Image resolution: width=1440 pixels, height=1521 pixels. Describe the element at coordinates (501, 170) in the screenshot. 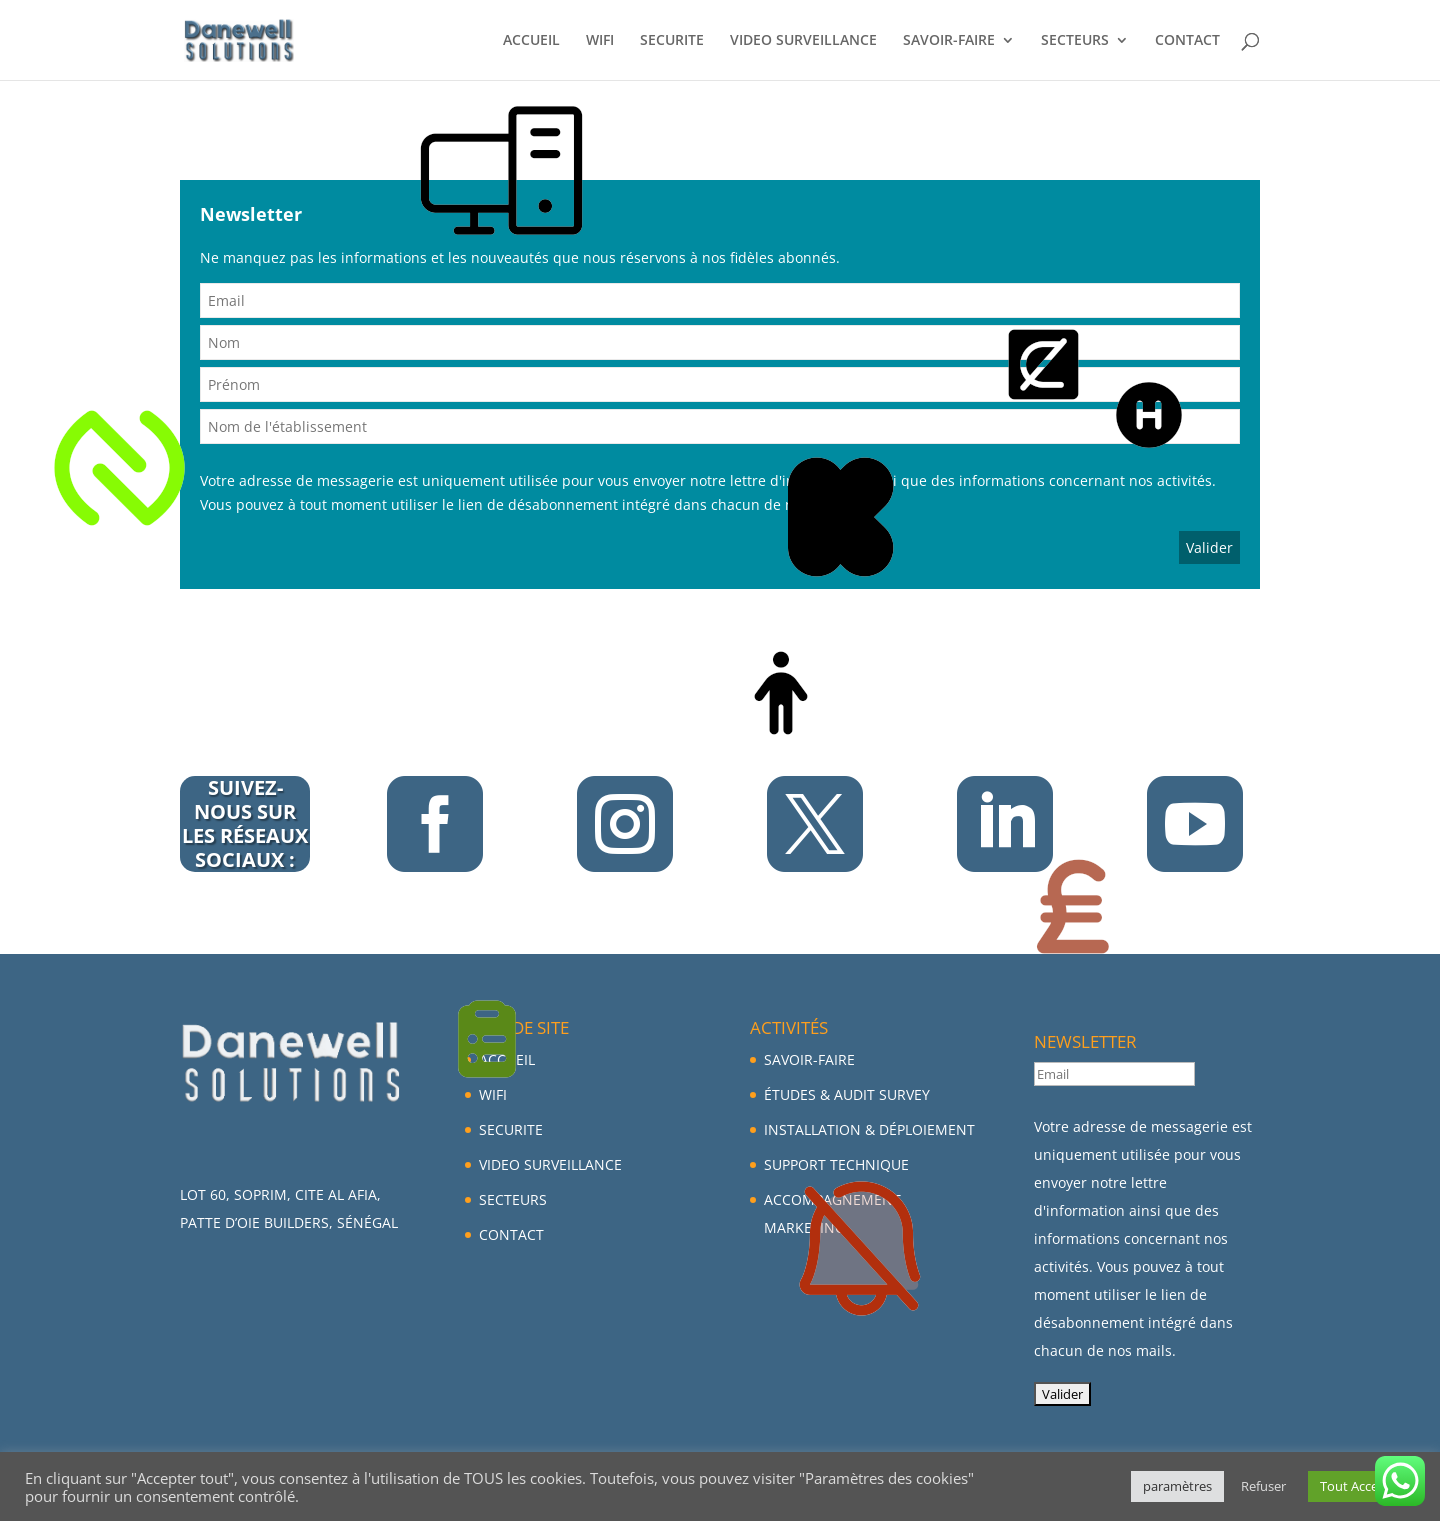

I see `access desktop or PC settings` at that location.